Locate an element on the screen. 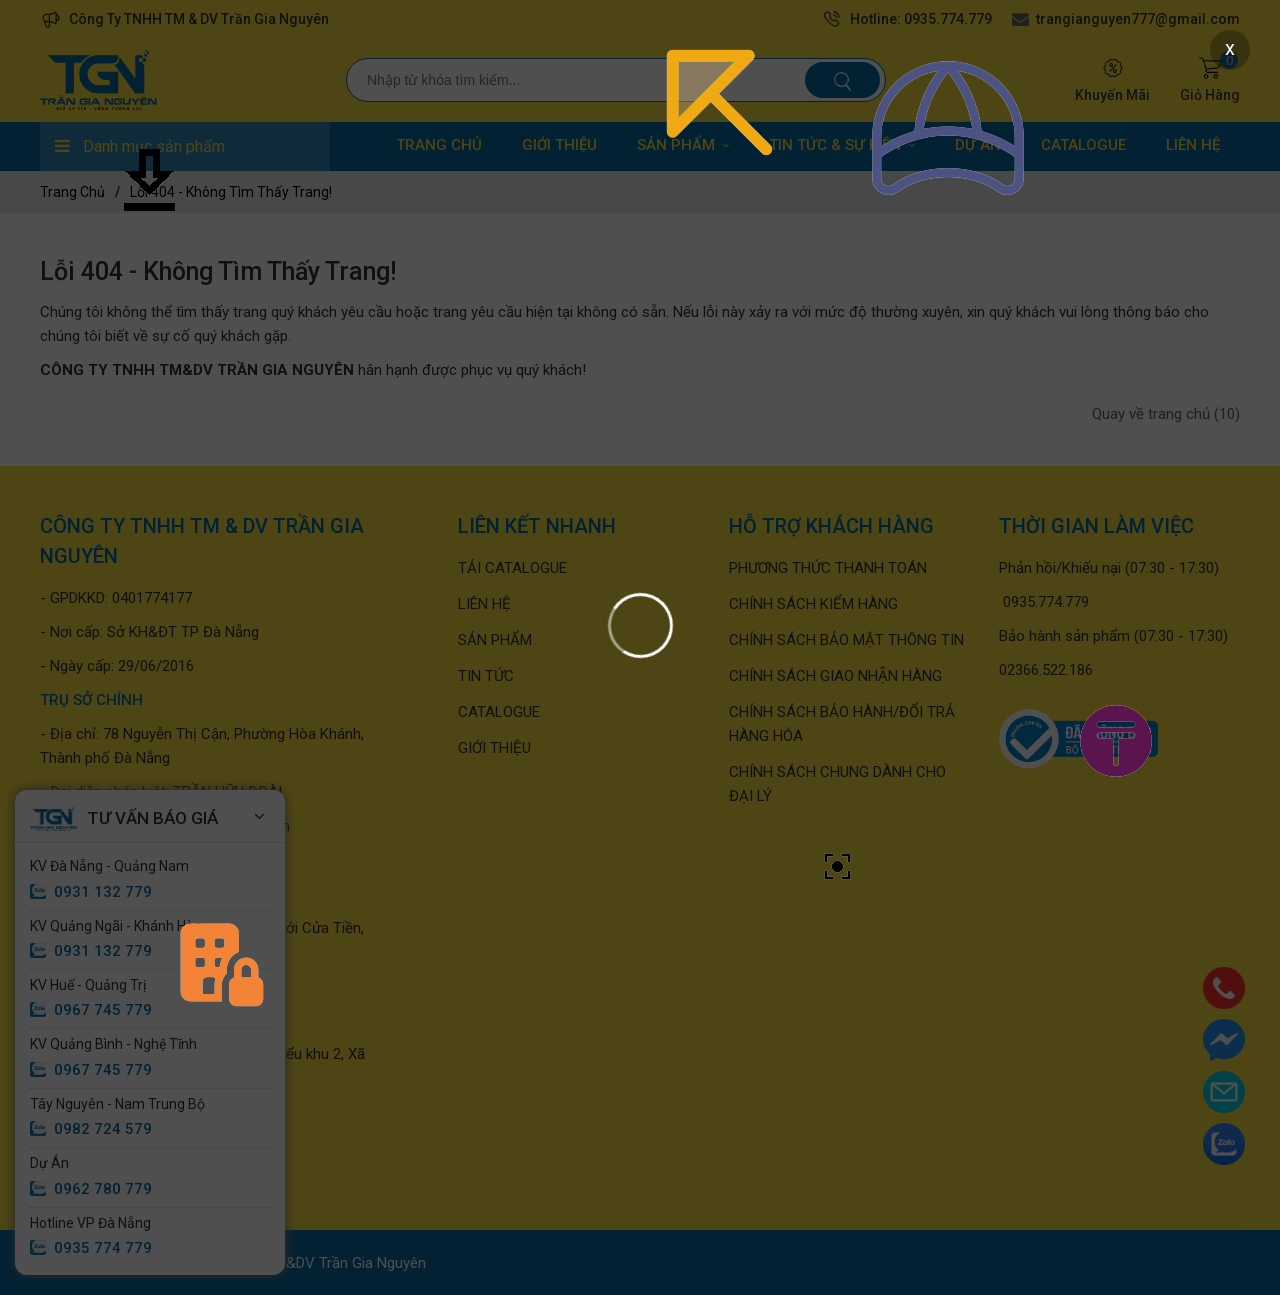 This screenshot has width=1280, height=1295. secure building access control is located at coordinates (219, 962).